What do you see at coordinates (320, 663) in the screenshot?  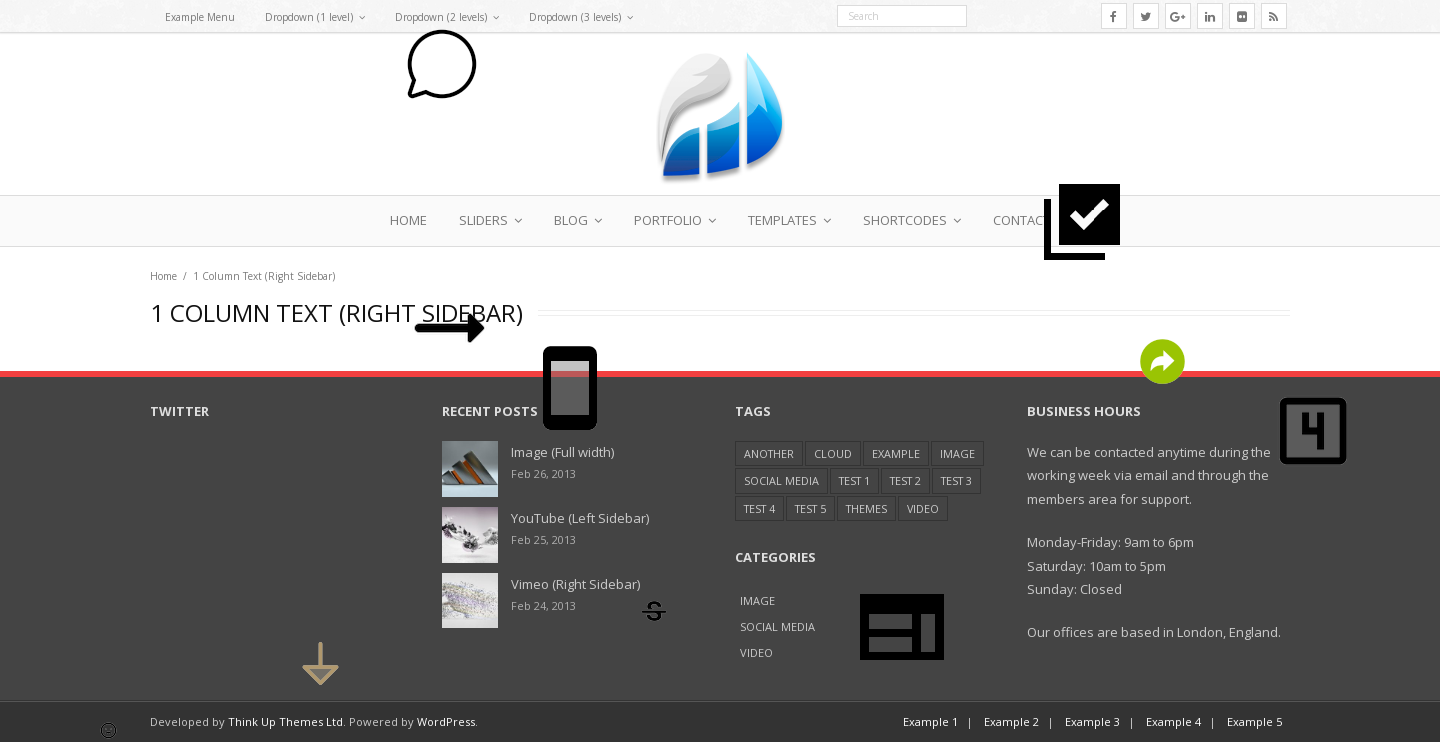 I see `download a file or content` at bounding box center [320, 663].